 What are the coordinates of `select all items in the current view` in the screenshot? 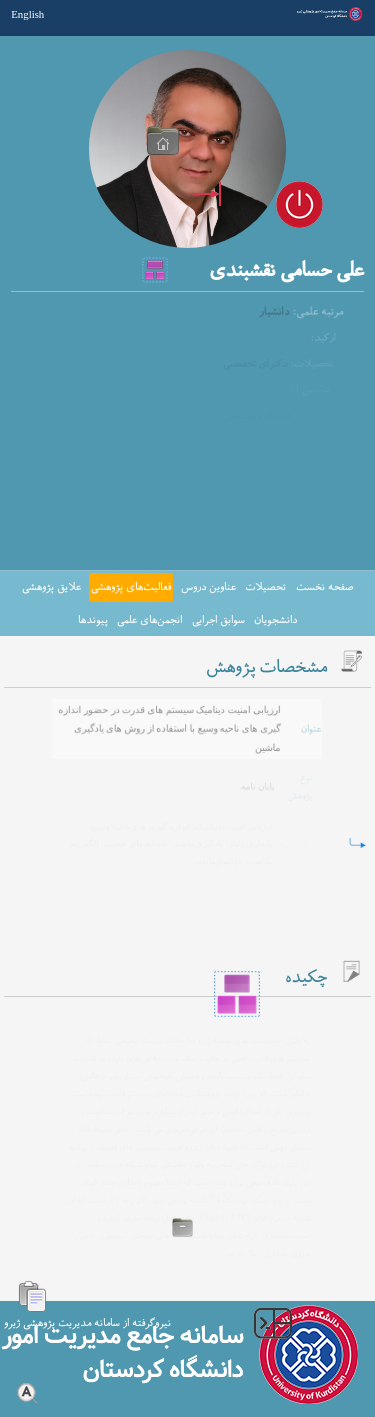 It's located at (155, 270).